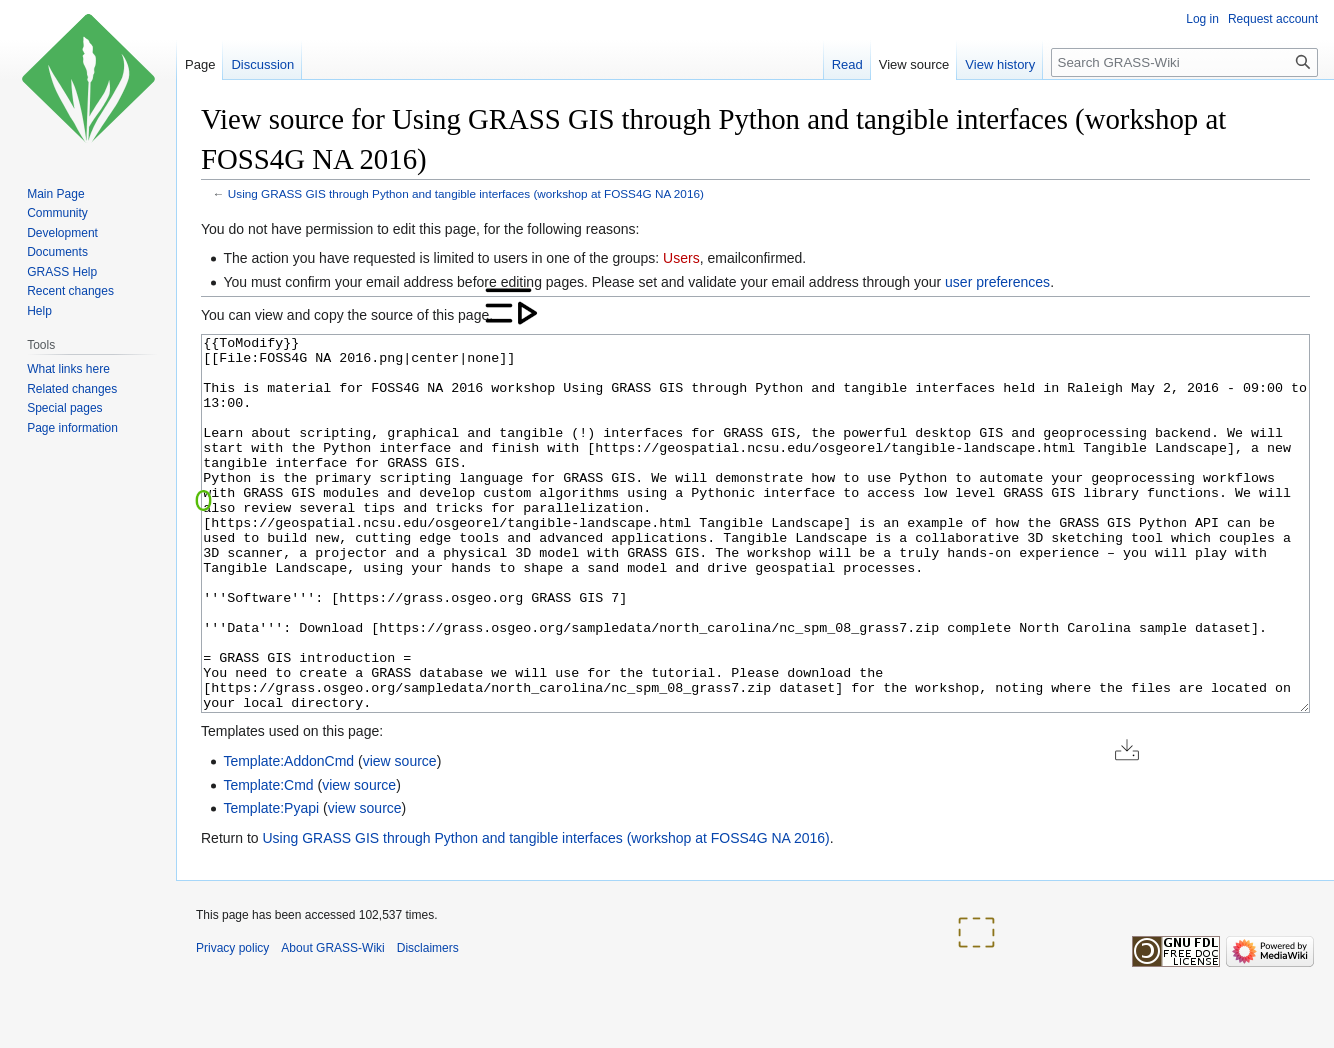  I want to click on indicates zero items or empty count, so click(203, 500).